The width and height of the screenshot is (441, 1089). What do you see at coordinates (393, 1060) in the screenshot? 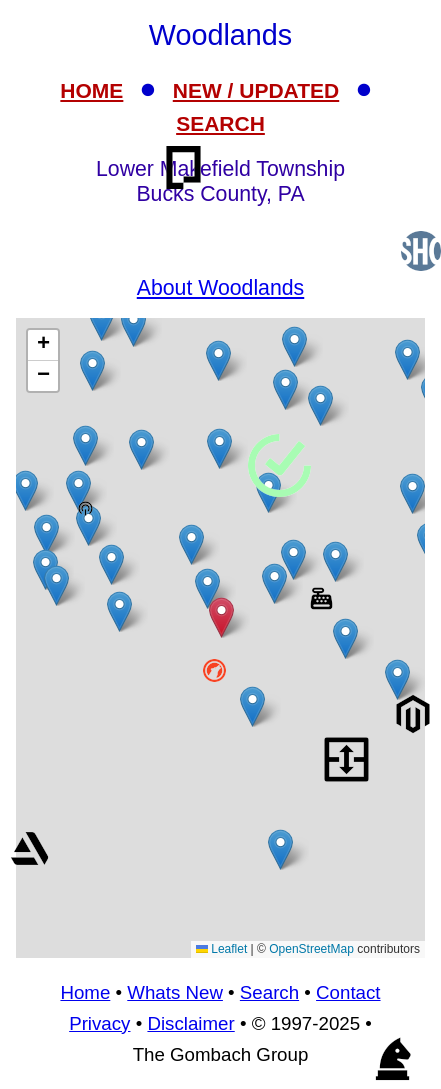
I see `play chess game` at bounding box center [393, 1060].